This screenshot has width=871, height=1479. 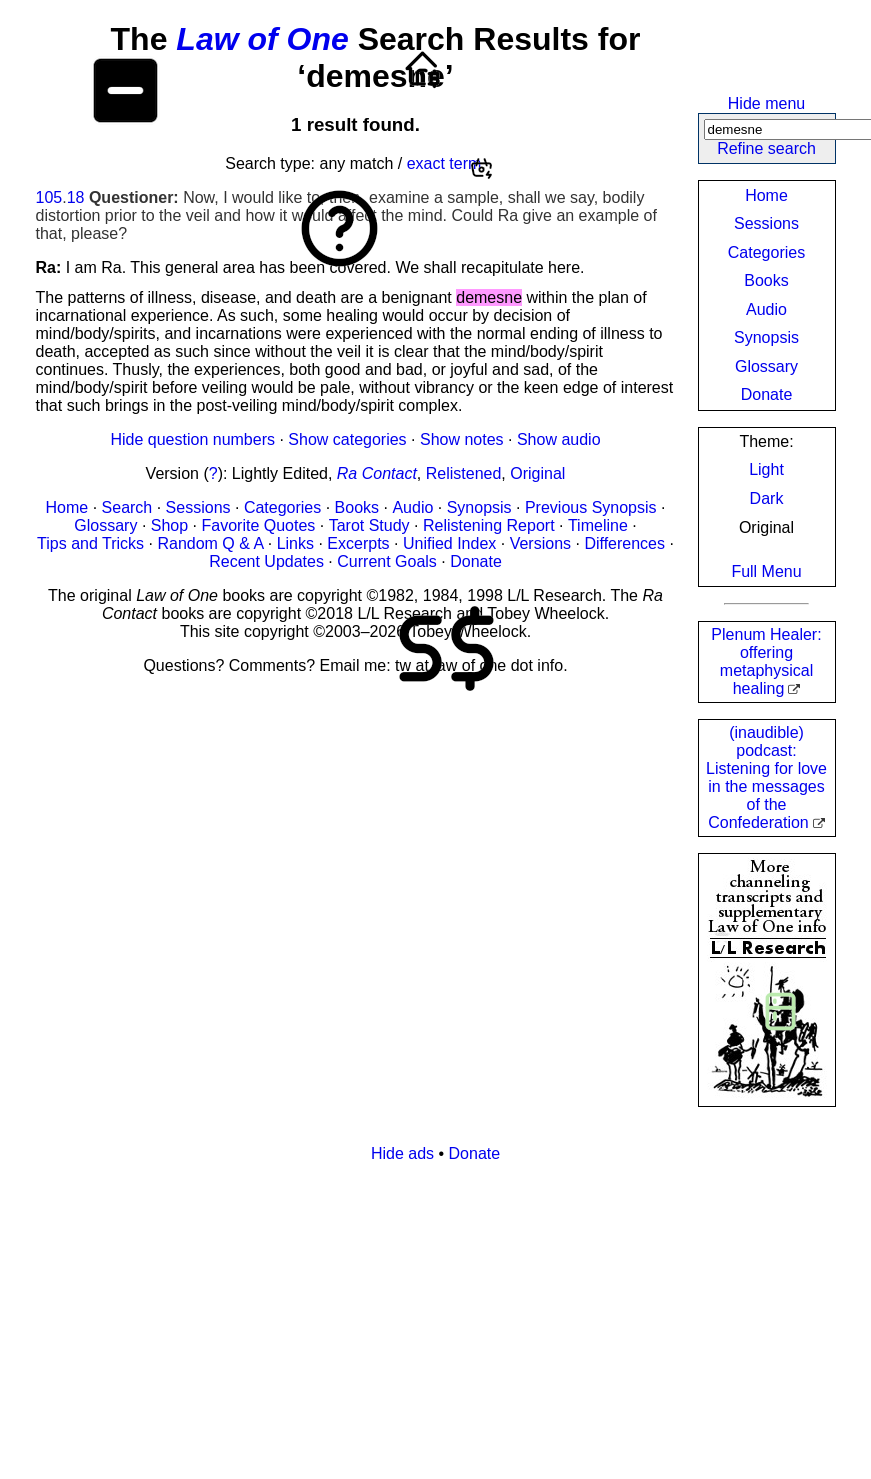 I want to click on indicates partial selection in a multi-select list, so click(x=125, y=90).